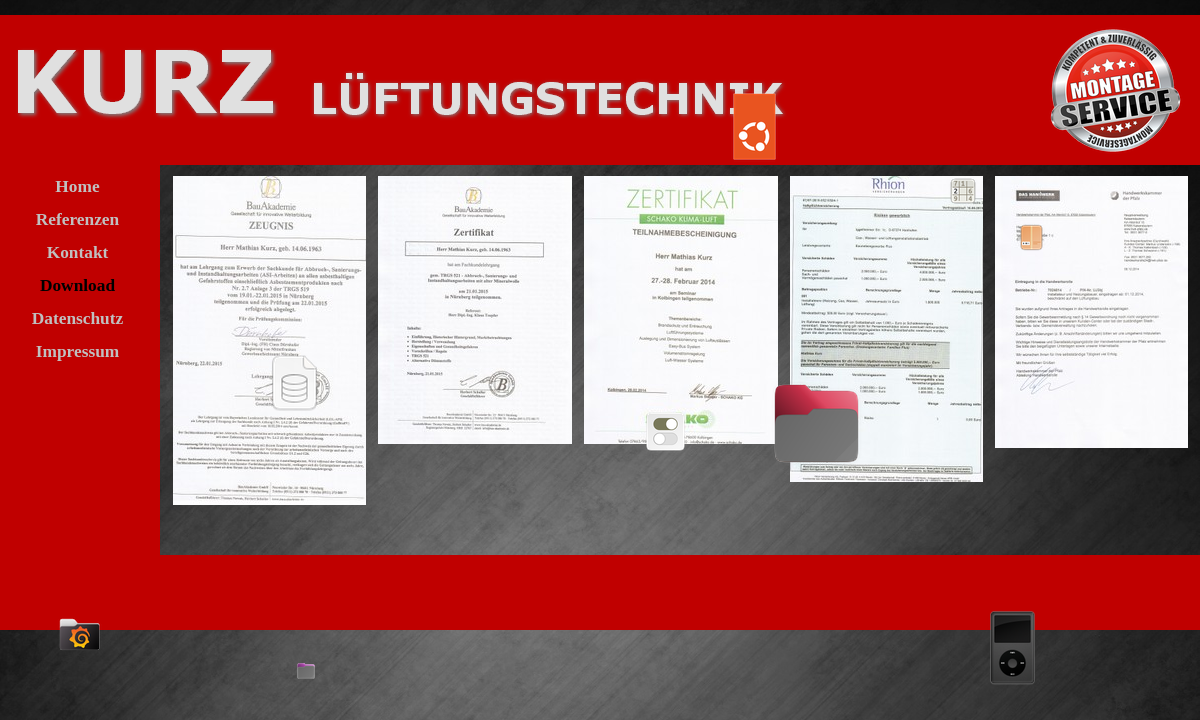 This screenshot has height=720, width=1200. Describe the element at coordinates (306, 671) in the screenshot. I see `open file folder` at that location.